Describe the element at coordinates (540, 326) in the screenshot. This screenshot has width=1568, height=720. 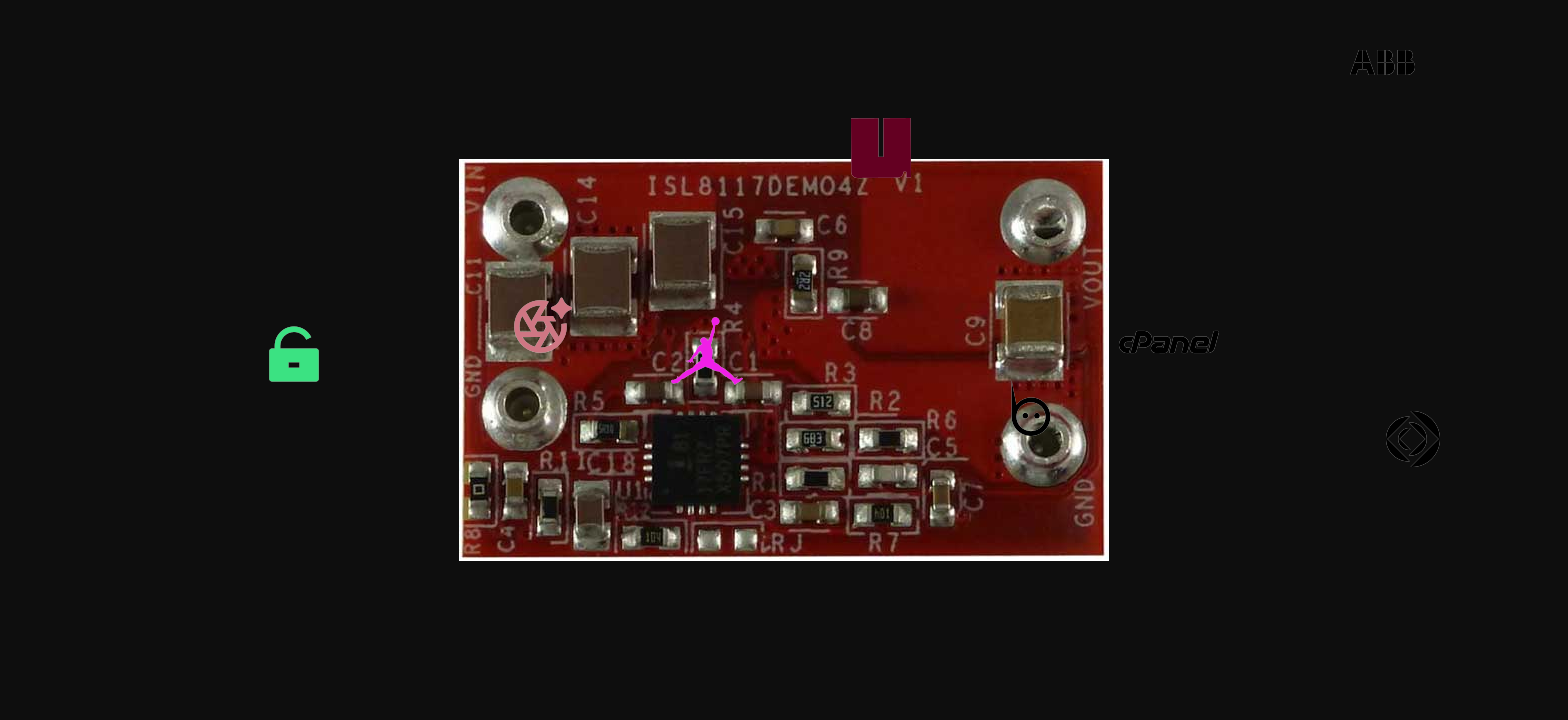
I see `access AI-powered camera features` at that location.